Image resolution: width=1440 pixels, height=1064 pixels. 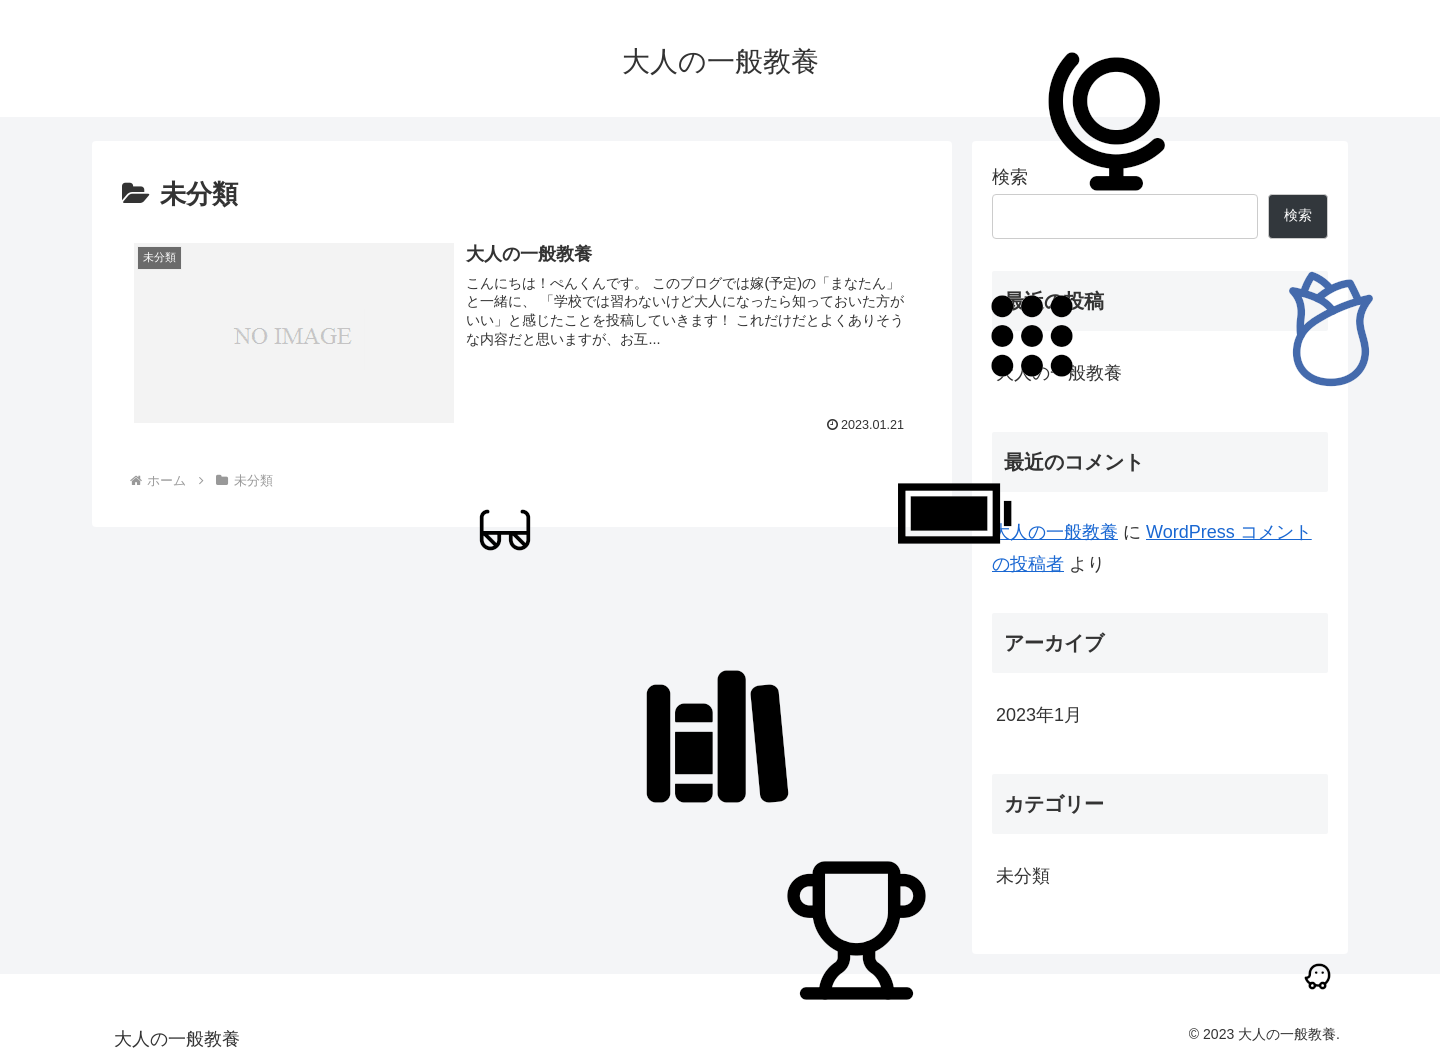 I want to click on view achievements or awards, so click(x=856, y=930).